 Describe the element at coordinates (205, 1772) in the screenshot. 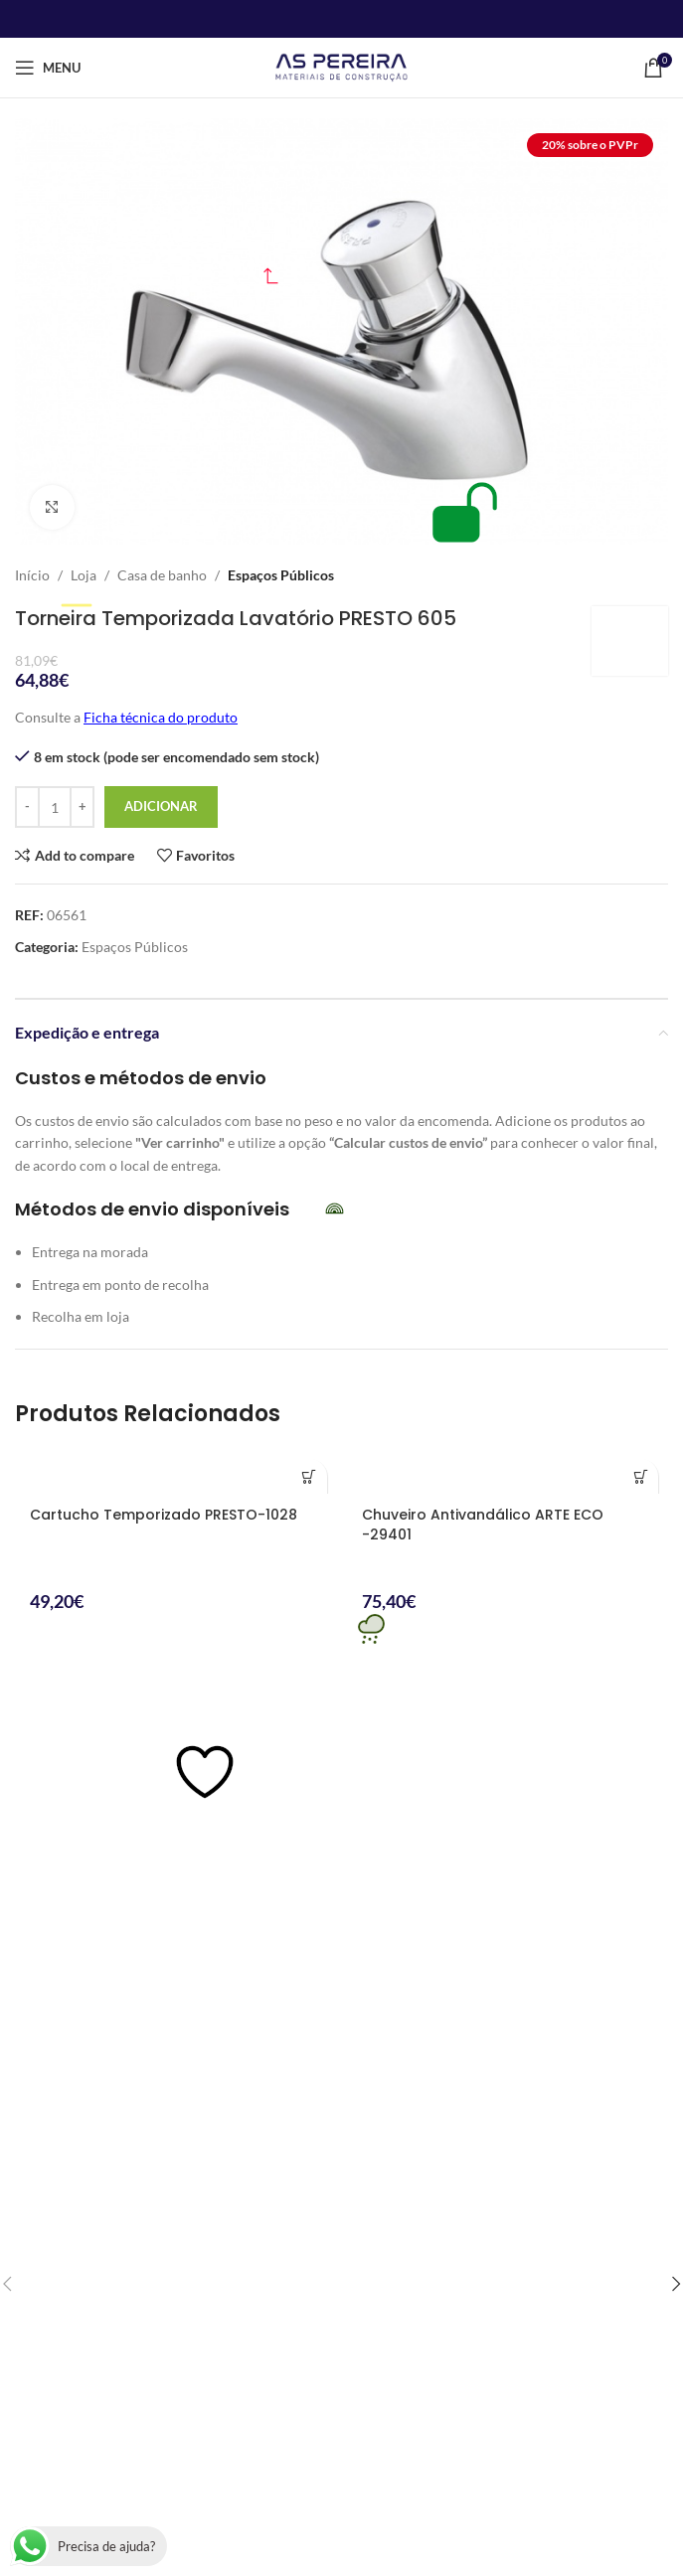

I see `add item to favorites` at that location.